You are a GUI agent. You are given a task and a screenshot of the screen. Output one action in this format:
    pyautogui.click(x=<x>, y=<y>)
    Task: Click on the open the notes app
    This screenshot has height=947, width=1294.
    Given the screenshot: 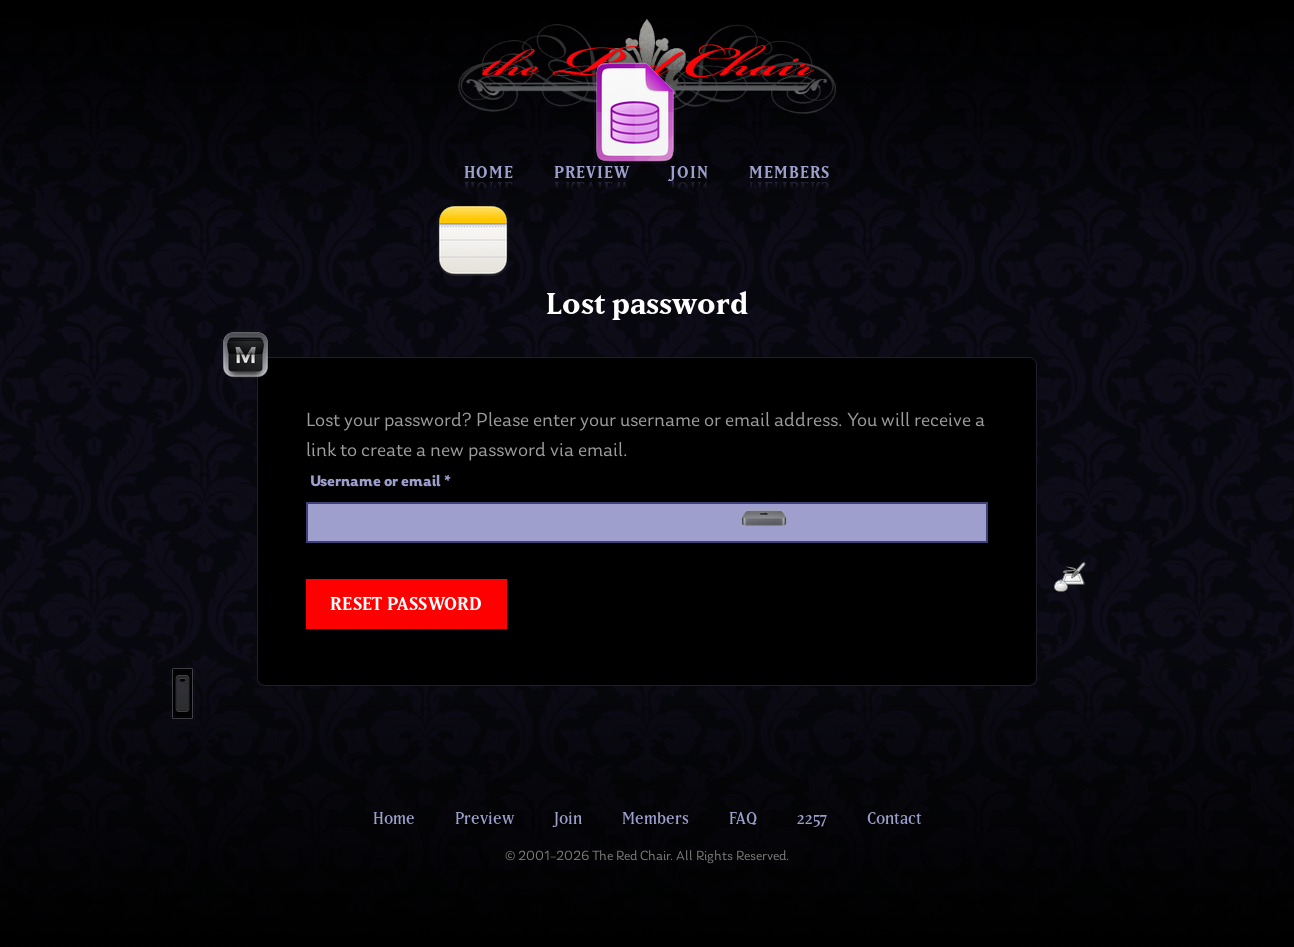 What is the action you would take?
    pyautogui.click(x=473, y=240)
    